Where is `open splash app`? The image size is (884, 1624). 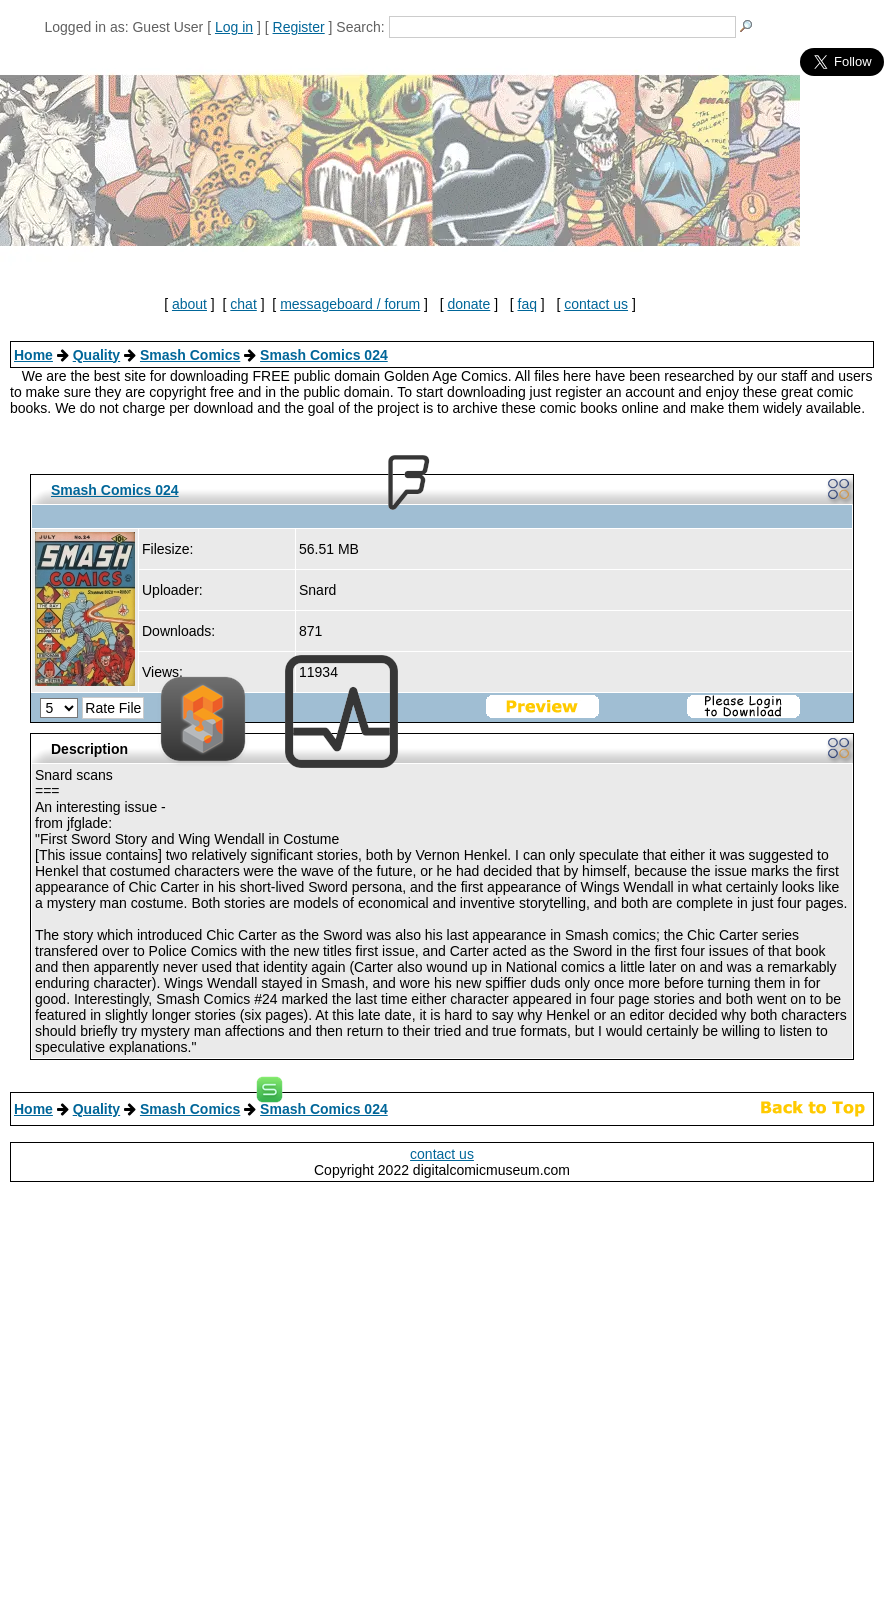
open splash app is located at coordinates (203, 719).